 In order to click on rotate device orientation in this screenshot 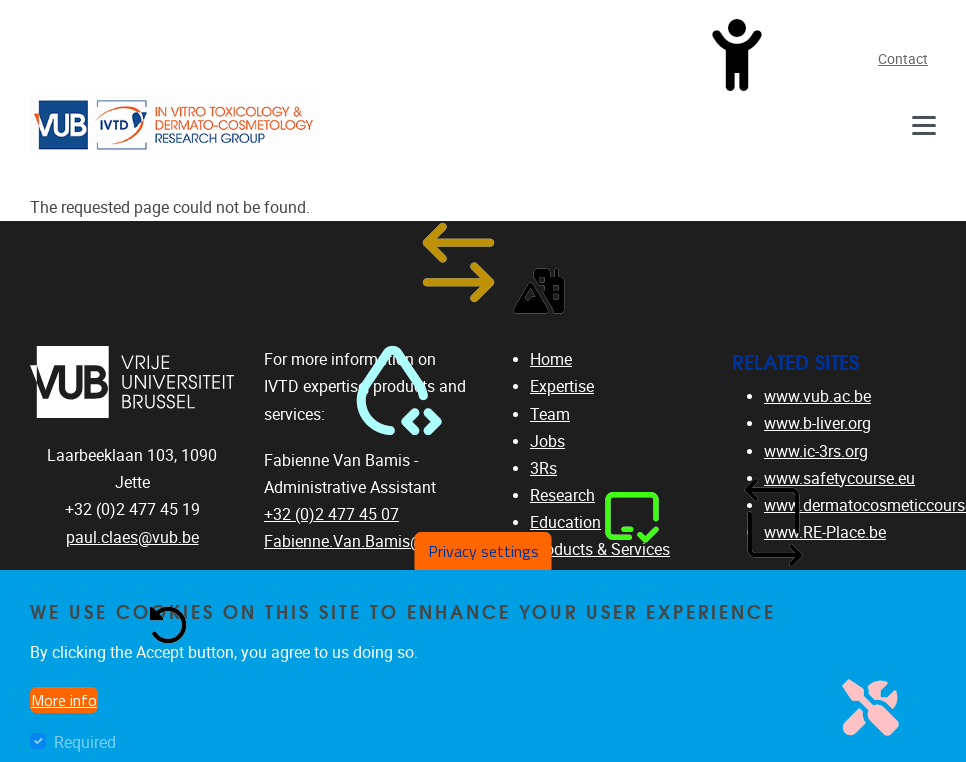, I will do `click(773, 522)`.